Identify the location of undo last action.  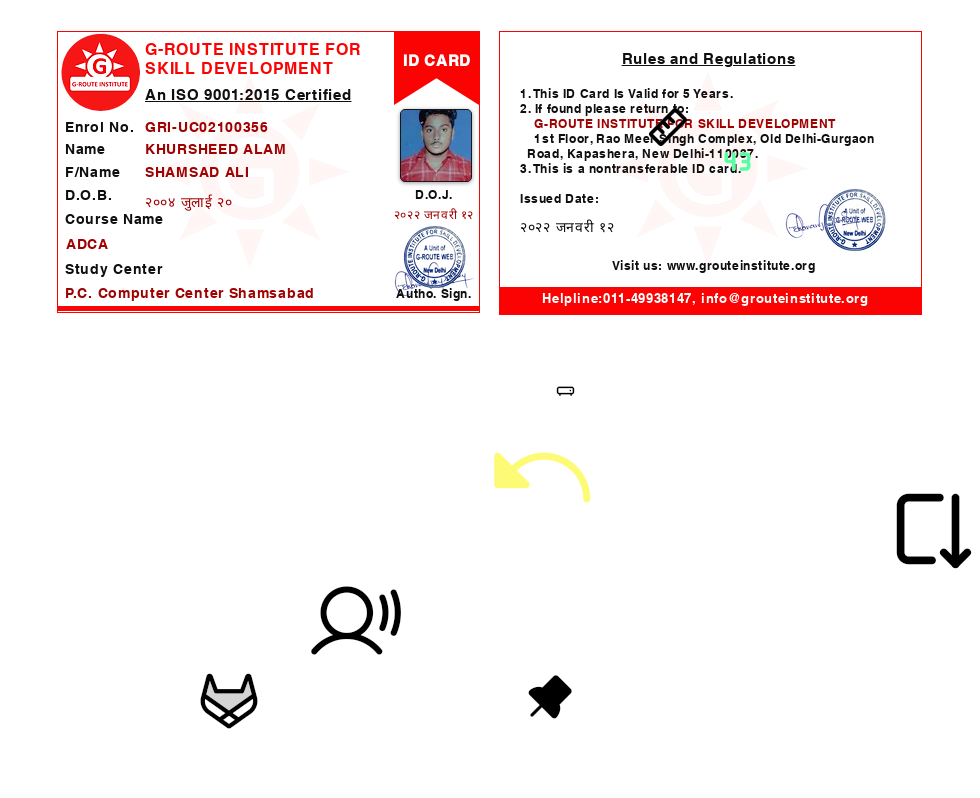
(544, 474).